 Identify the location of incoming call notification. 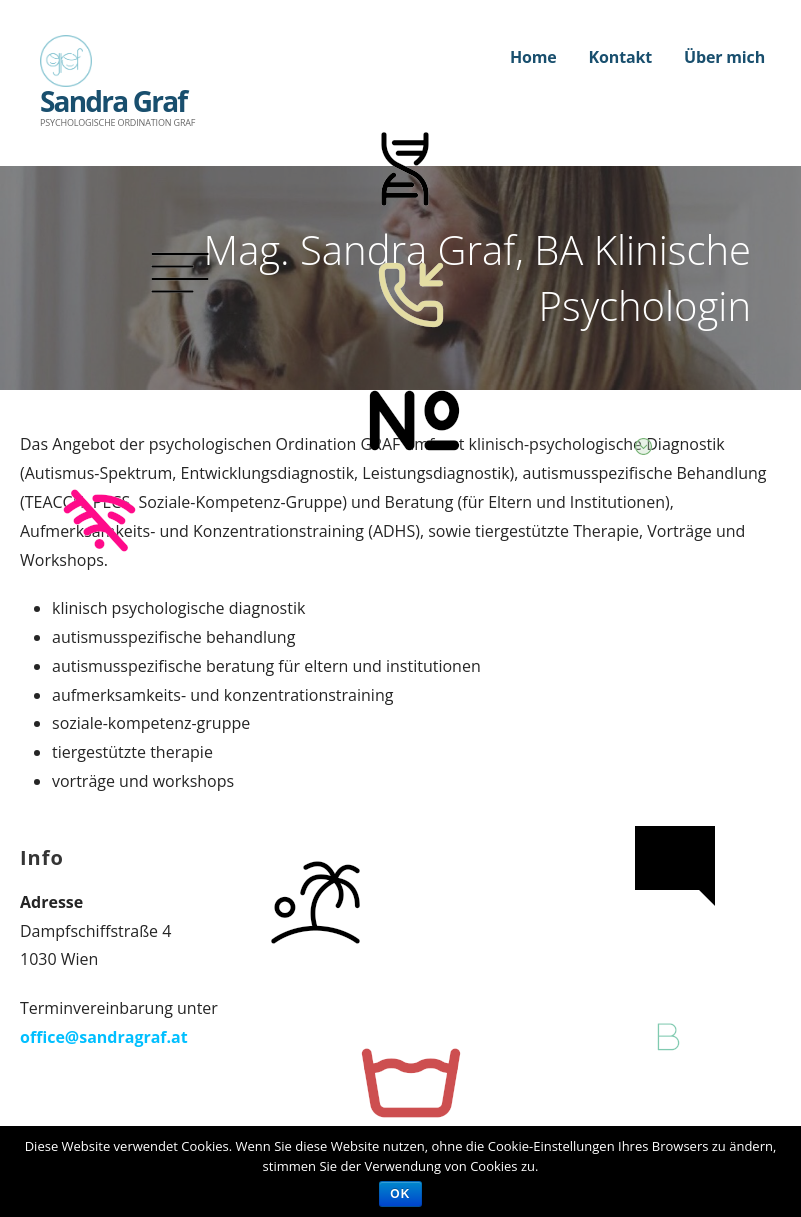
(411, 295).